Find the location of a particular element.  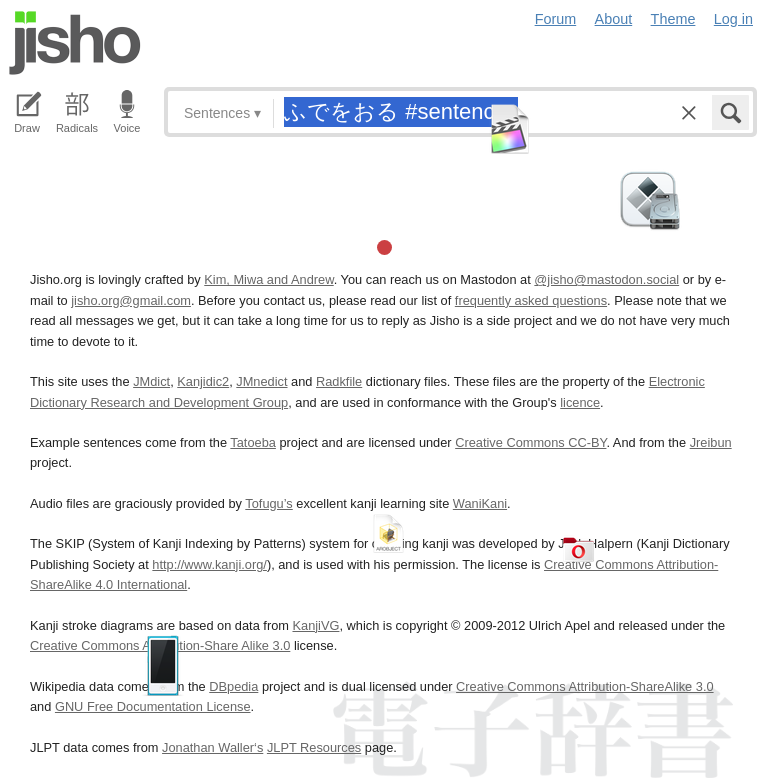

open an augmented reality file or object is located at coordinates (388, 534).